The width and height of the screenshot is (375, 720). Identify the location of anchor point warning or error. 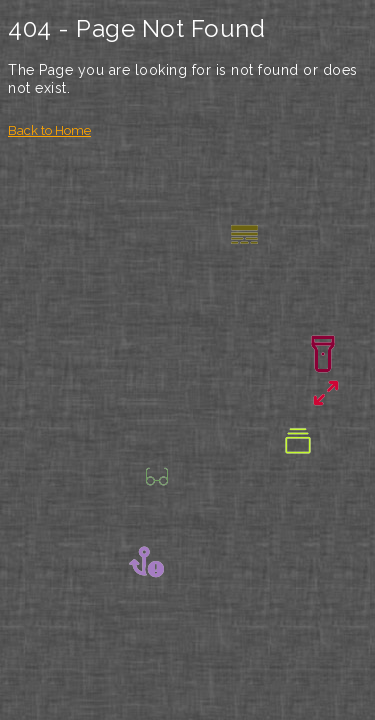
(146, 561).